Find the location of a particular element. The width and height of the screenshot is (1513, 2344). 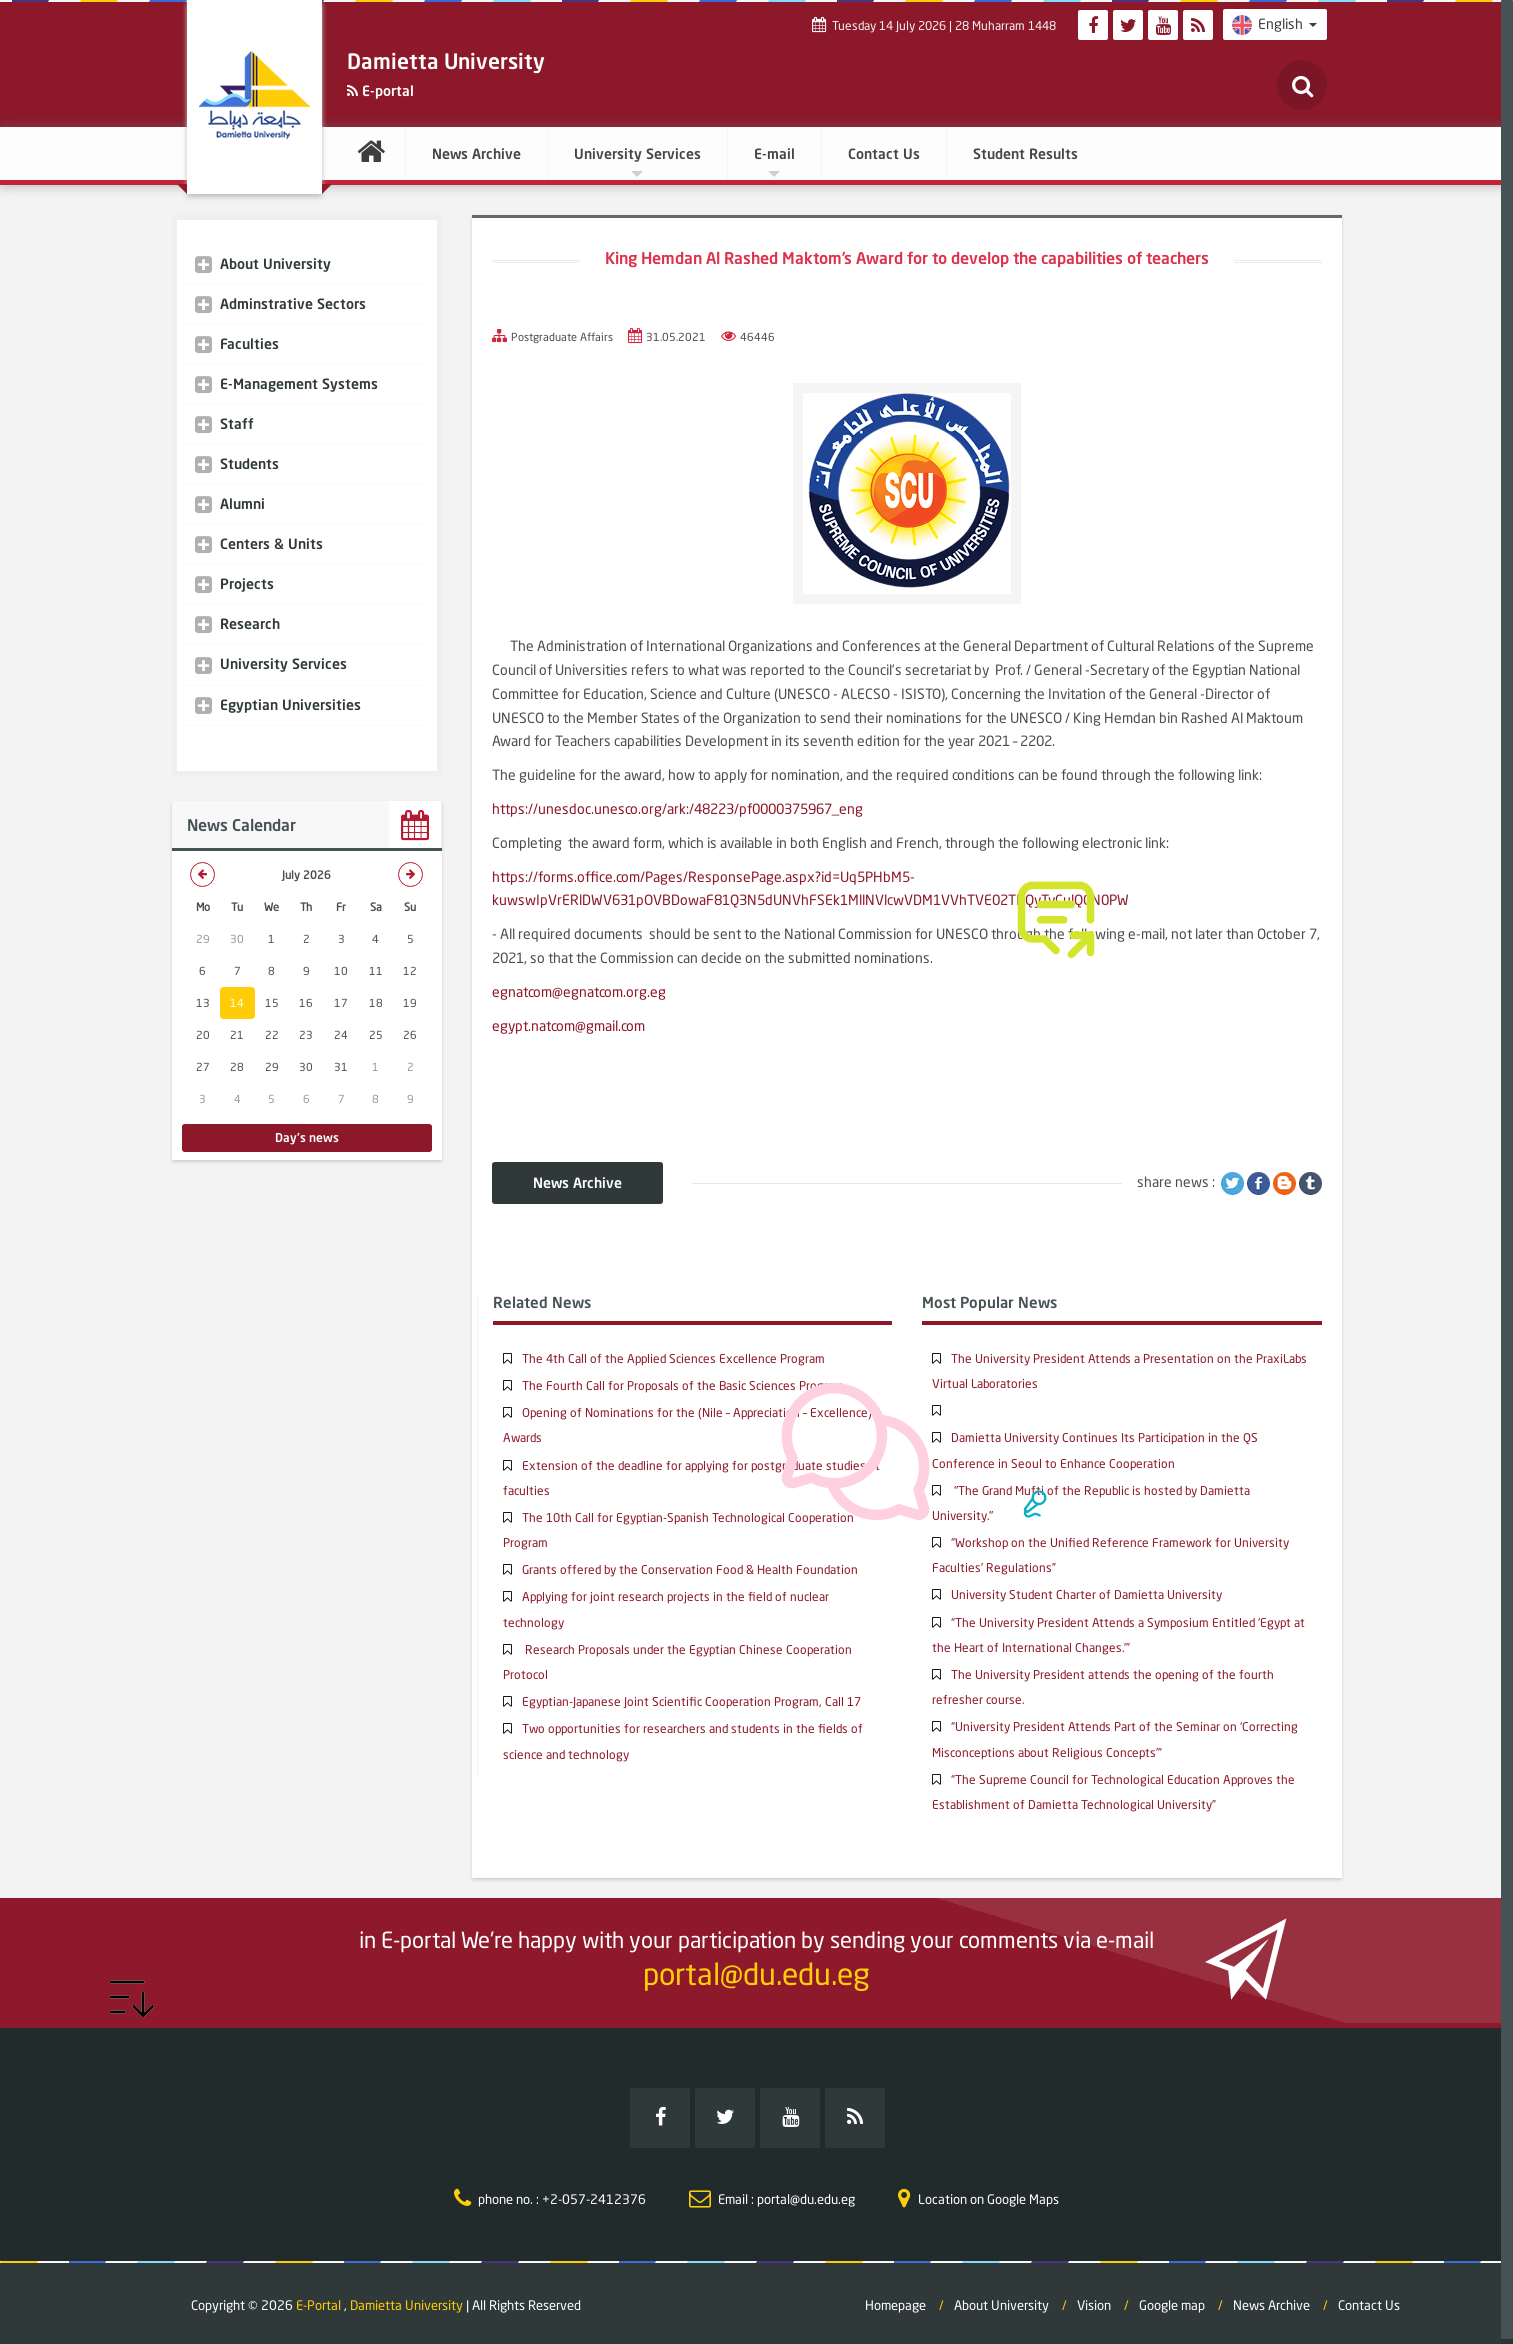

open your conversations is located at coordinates (855, 1451).